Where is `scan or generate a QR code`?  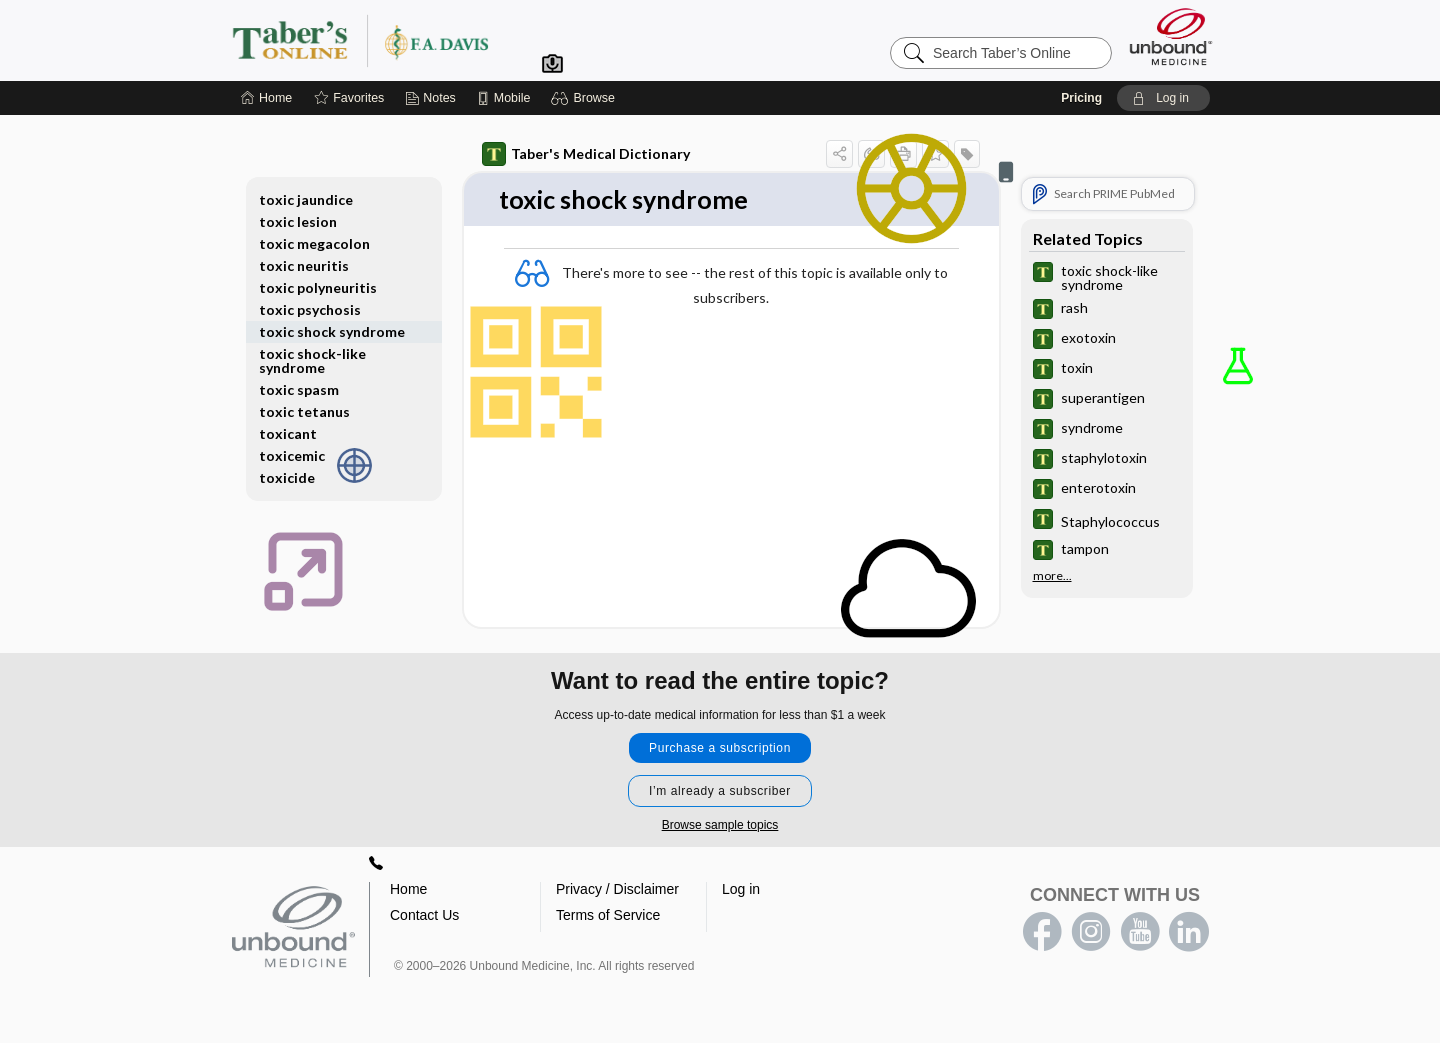 scan or generate a QR code is located at coordinates (536, 372).